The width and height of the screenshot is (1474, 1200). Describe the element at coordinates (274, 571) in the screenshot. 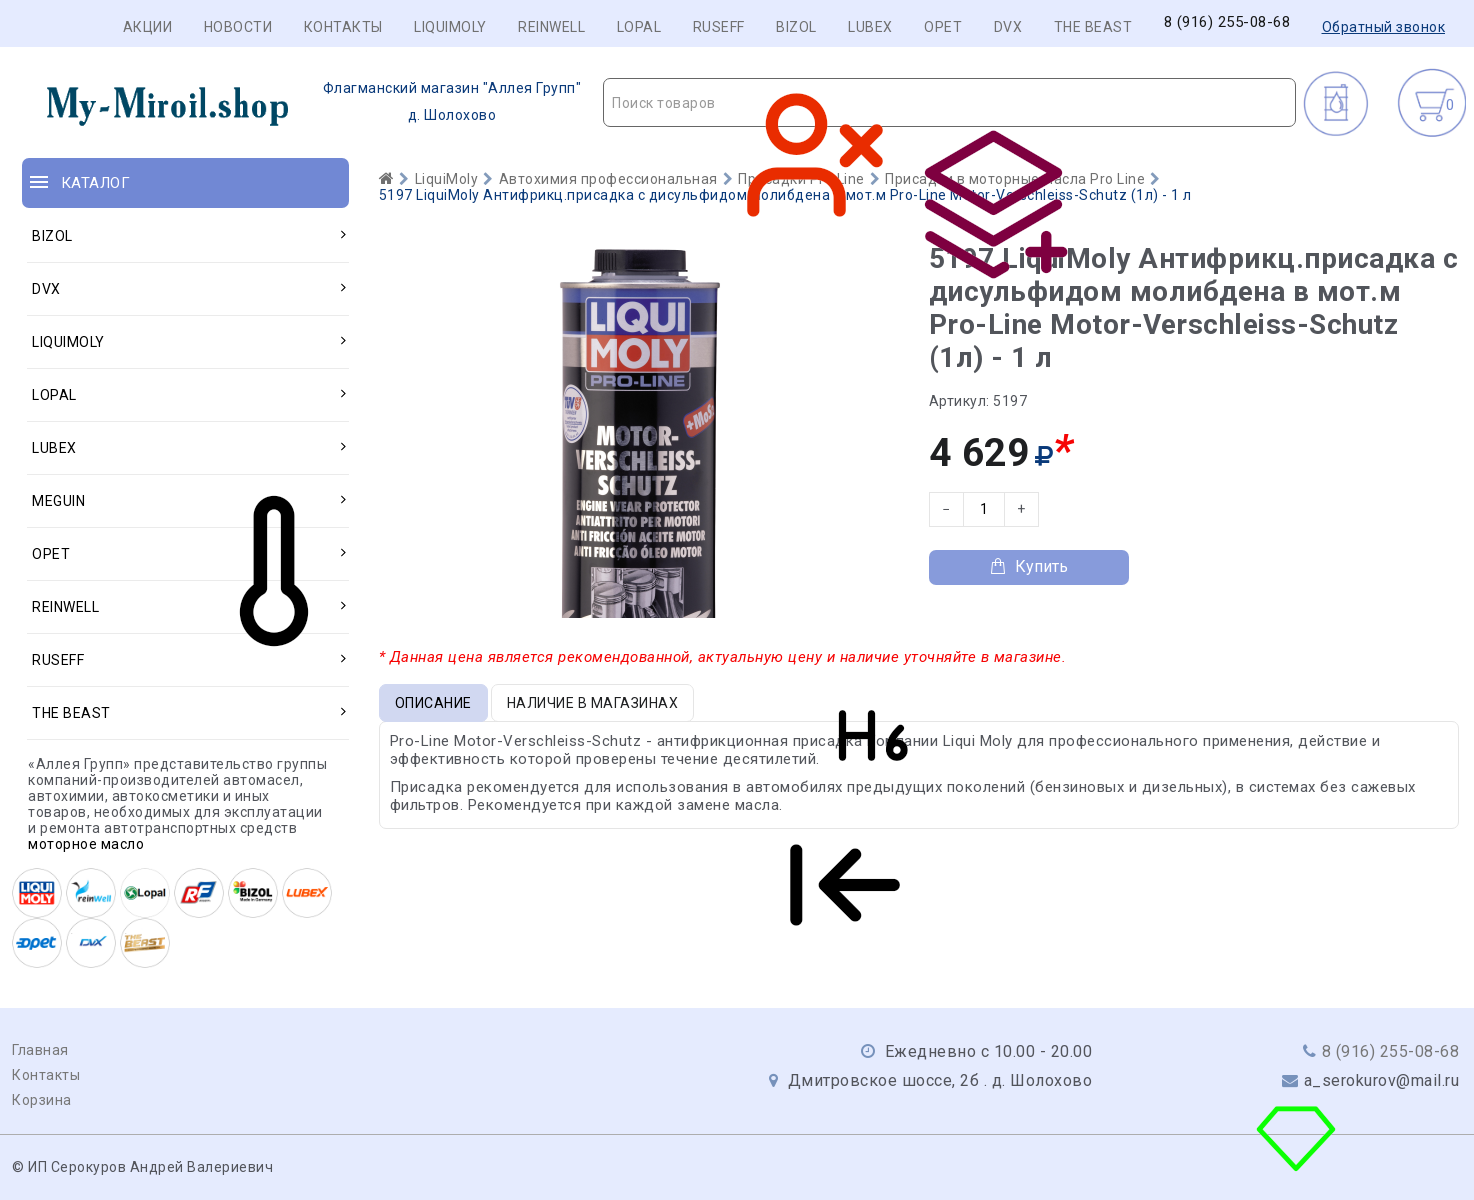

I see `view current temperature reading` at that location.